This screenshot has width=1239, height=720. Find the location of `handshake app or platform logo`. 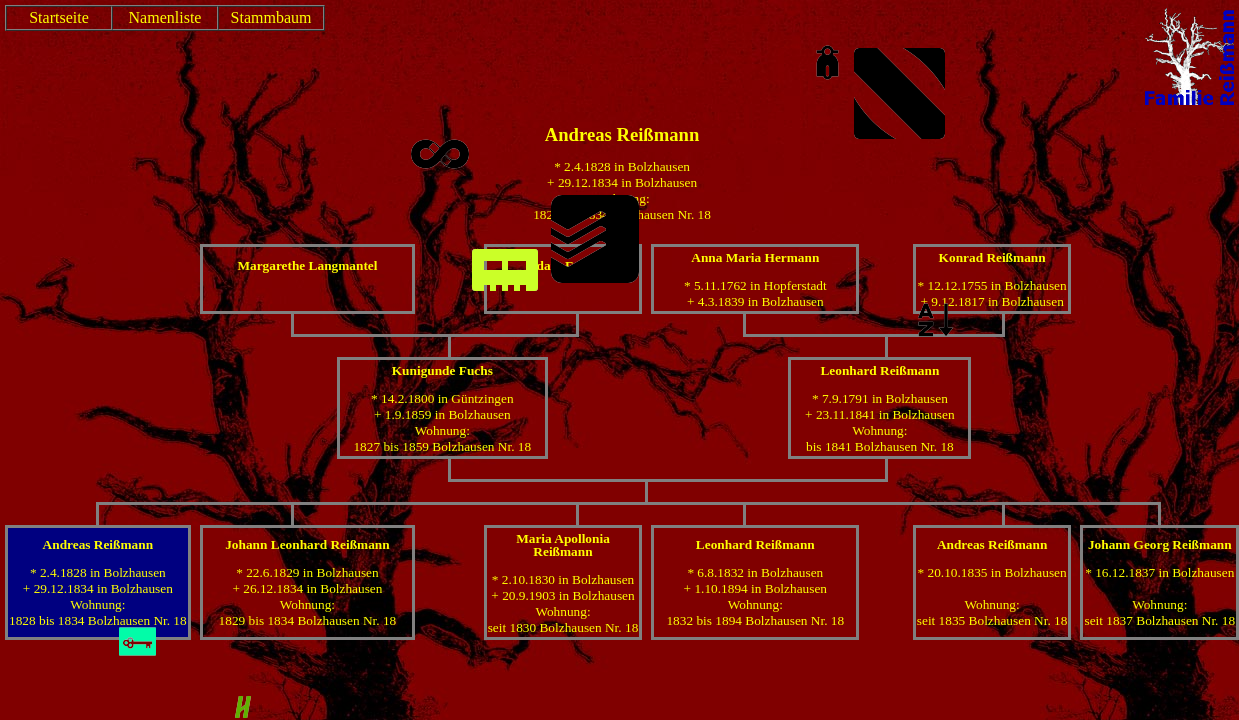

handshake app or platform logo is located at coordinates (243, 707).